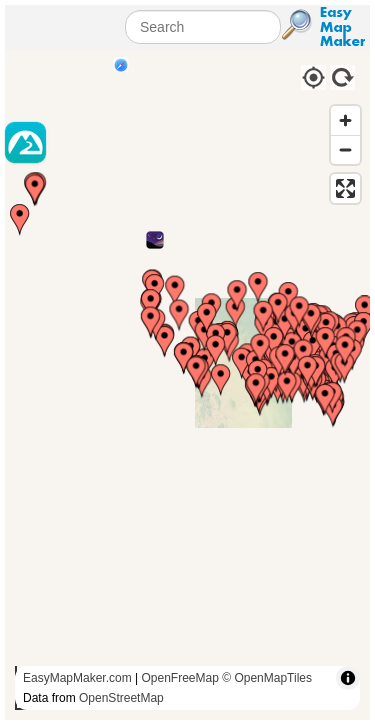  Describe the element at coordinates (155, 240) in the screenshot. I see `open stellarium planetarium app` at that location.